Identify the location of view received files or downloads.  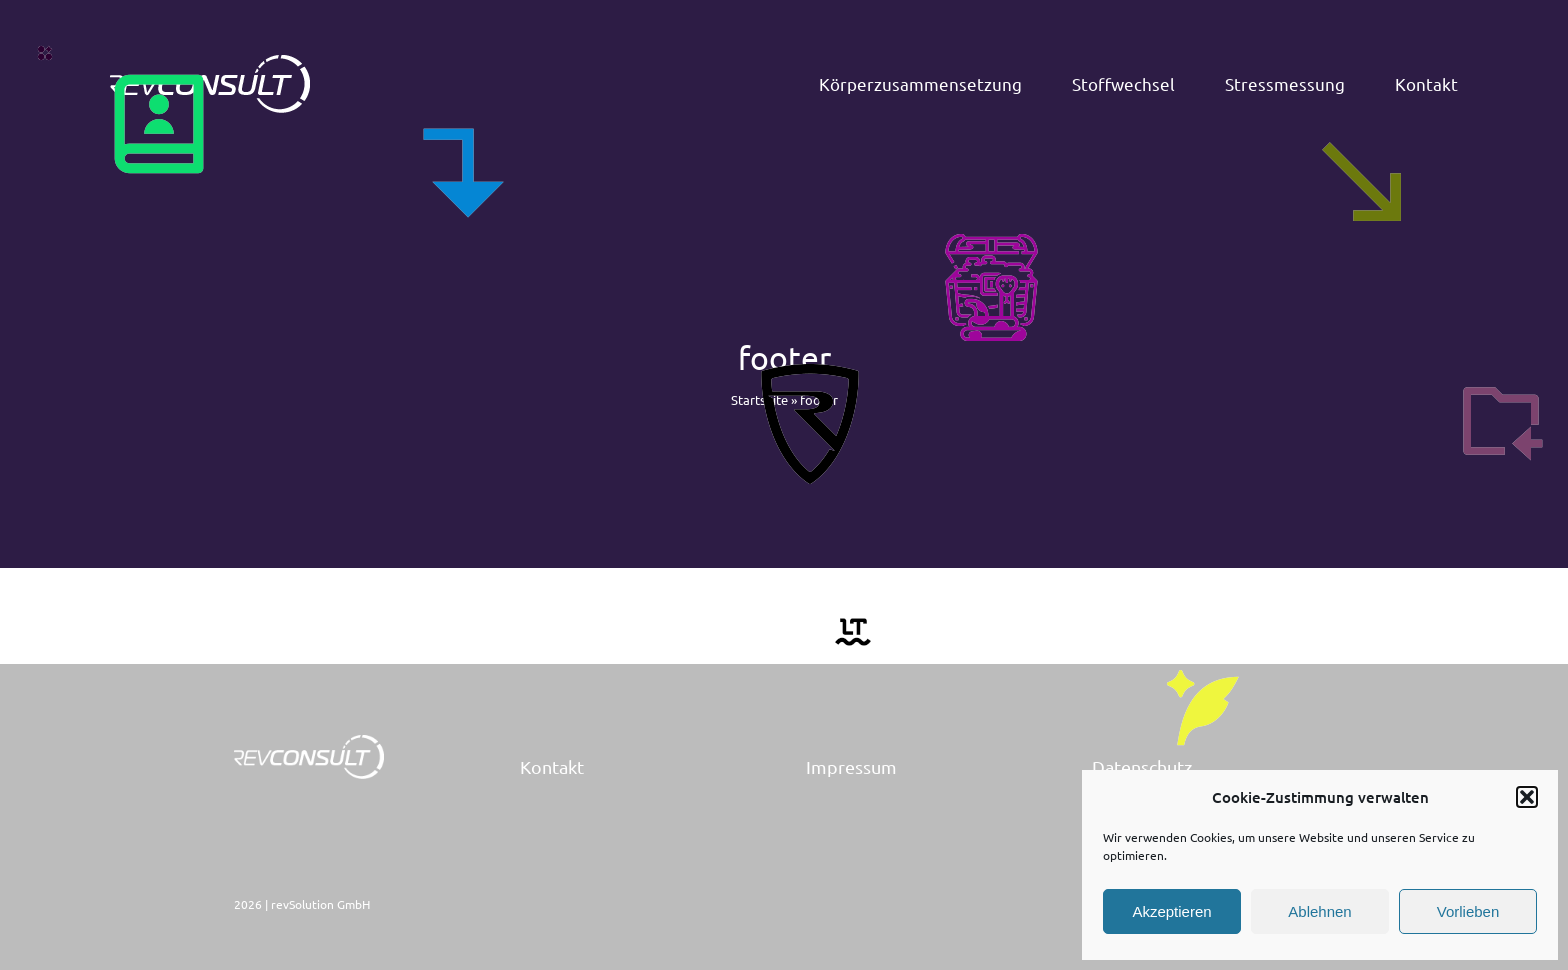
(1501, 421).